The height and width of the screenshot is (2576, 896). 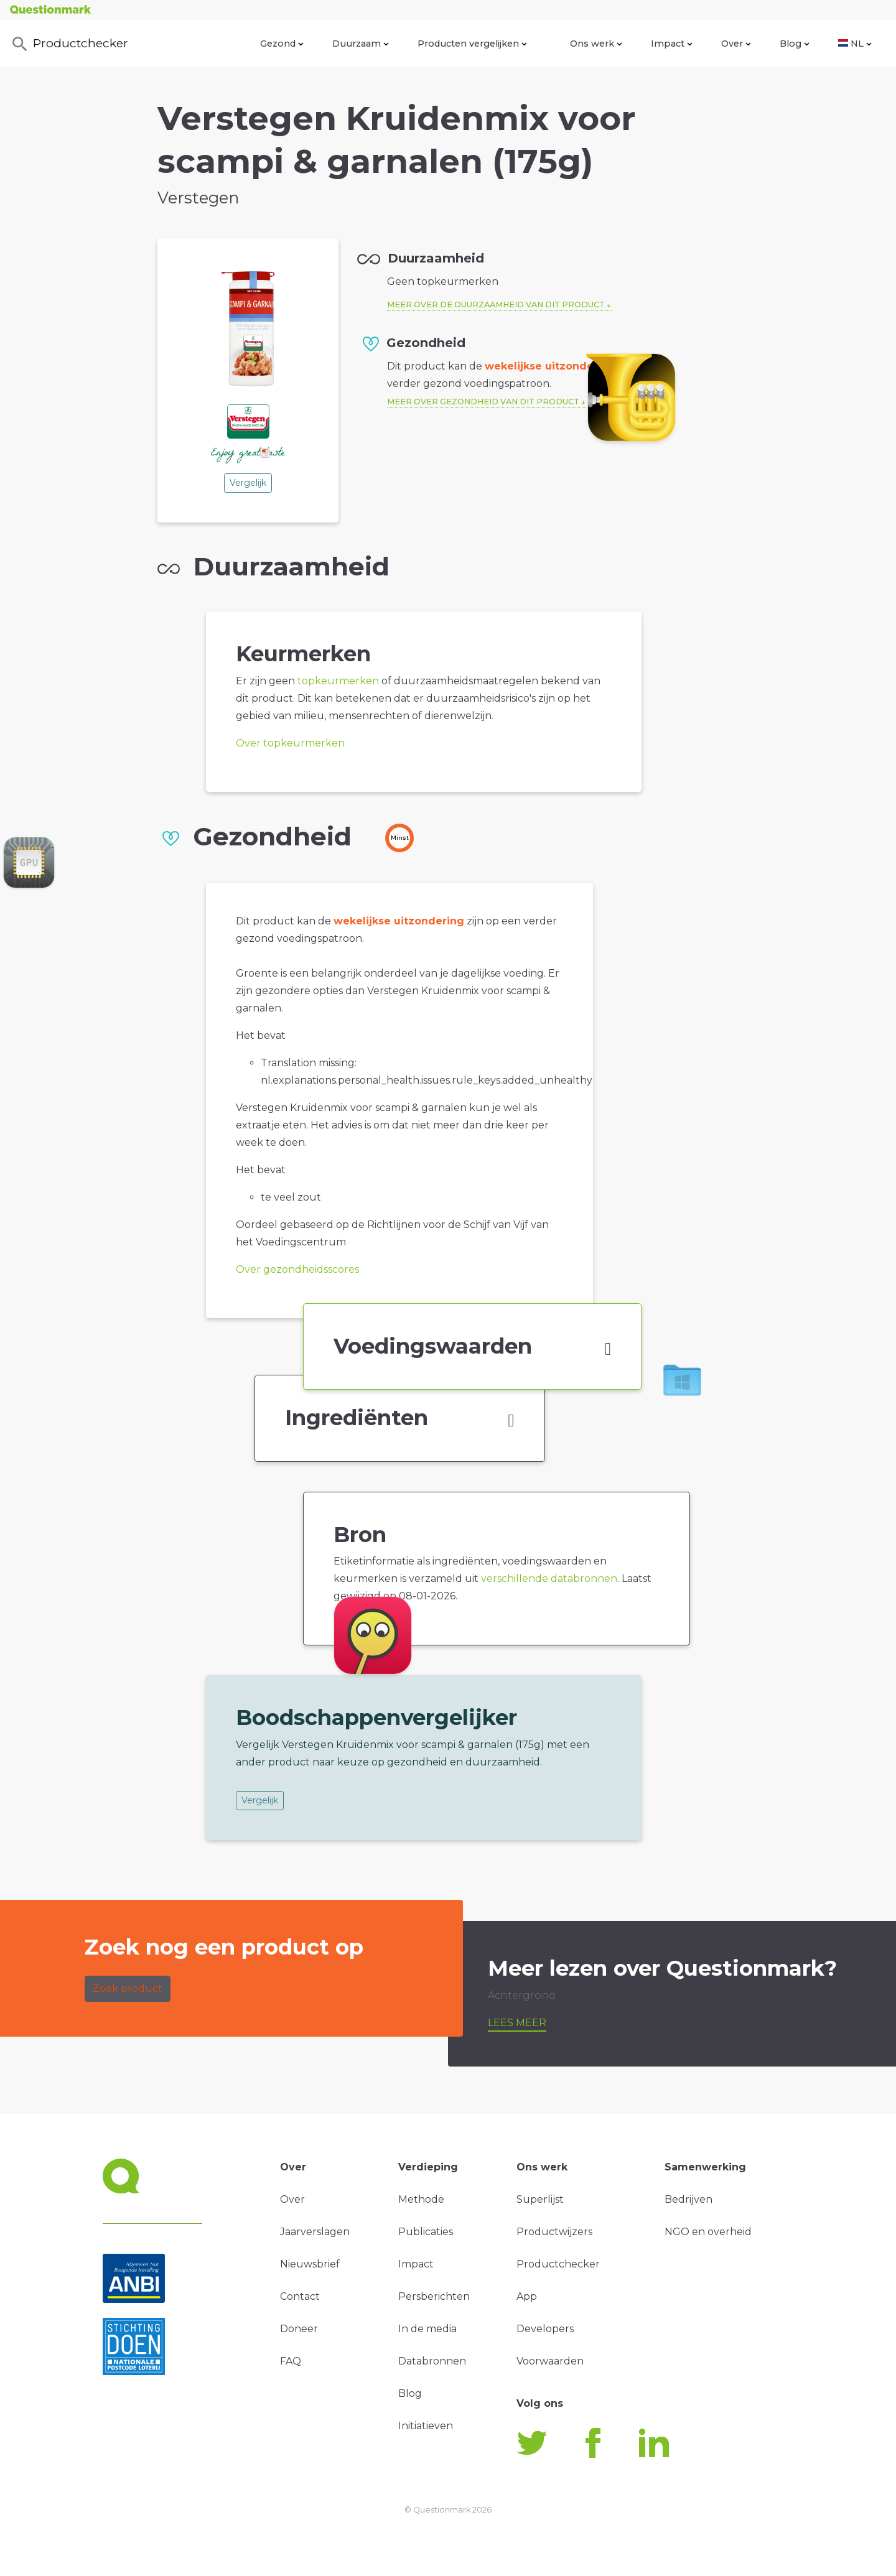 I want to click on open Tuba, a Mastodon and Fediverse client, so click(x=632, y=398).